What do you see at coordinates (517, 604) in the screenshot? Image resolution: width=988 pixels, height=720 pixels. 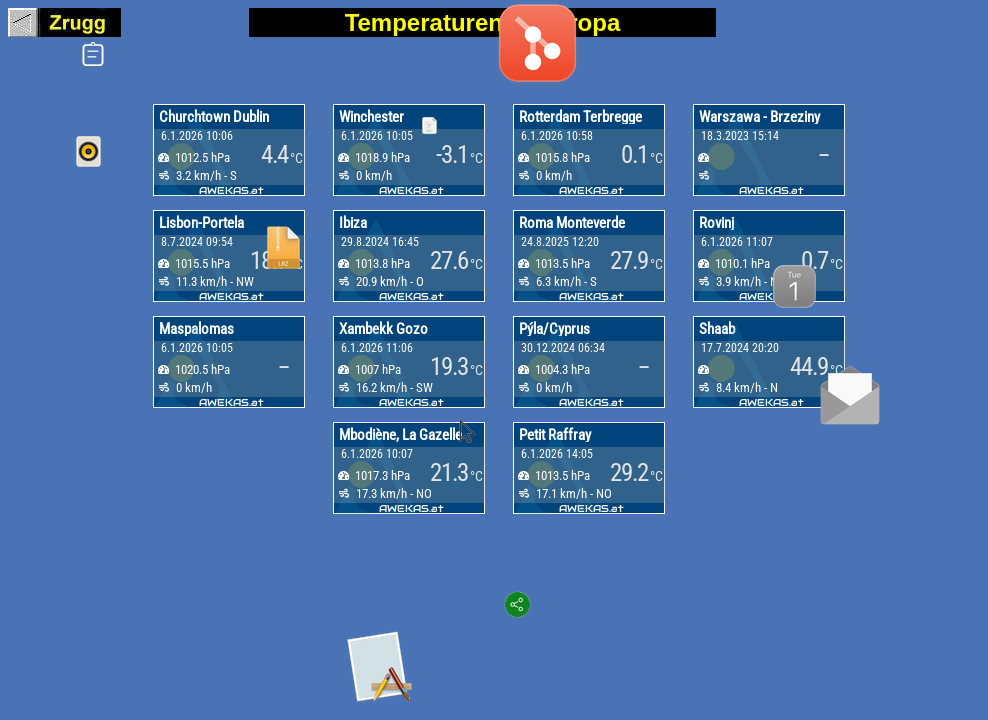 I see `indicates a shared file or folder` at bounding box center [517, 604].